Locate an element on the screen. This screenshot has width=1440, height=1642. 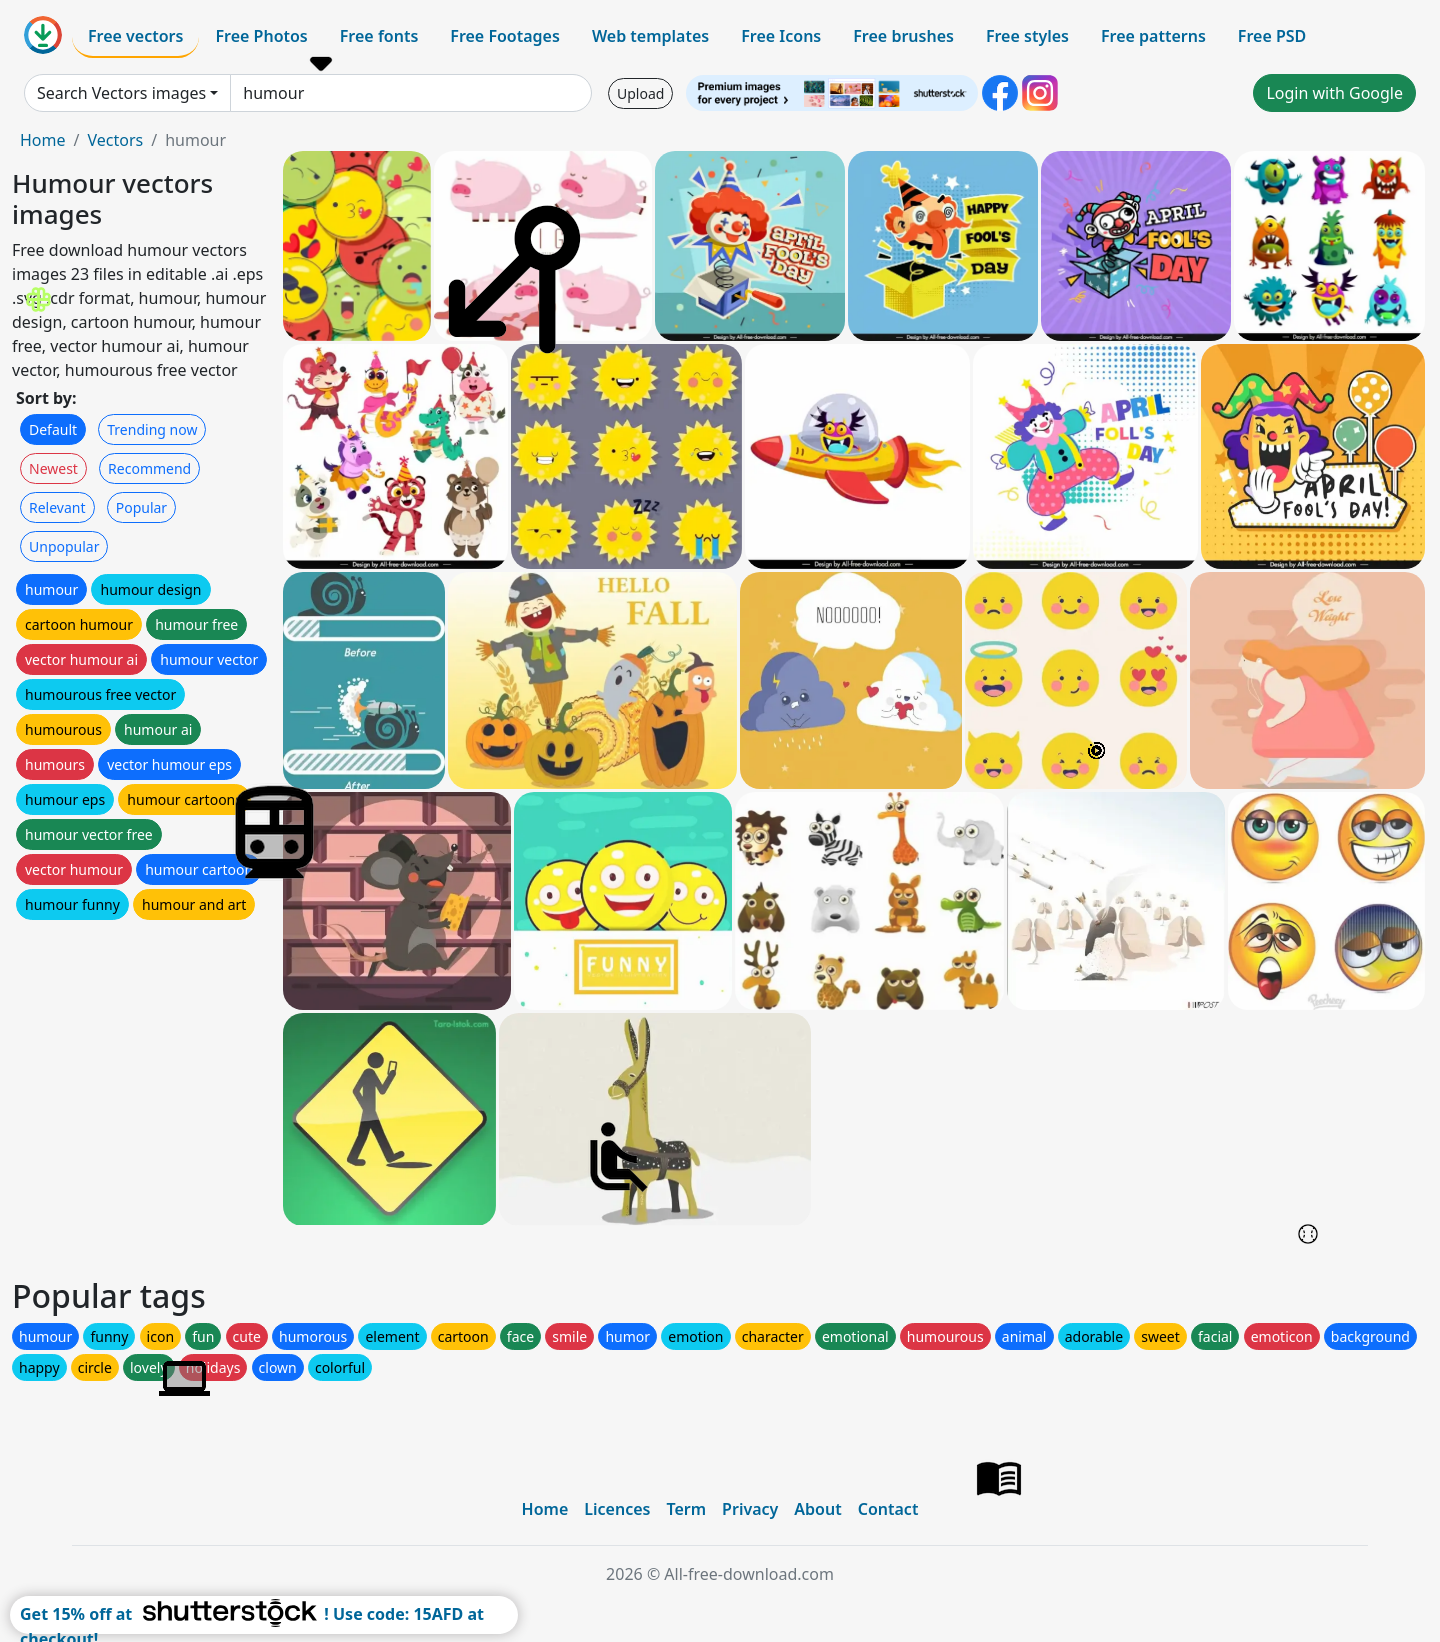
enable motion photos capture is located at coordinates (1096, 750).